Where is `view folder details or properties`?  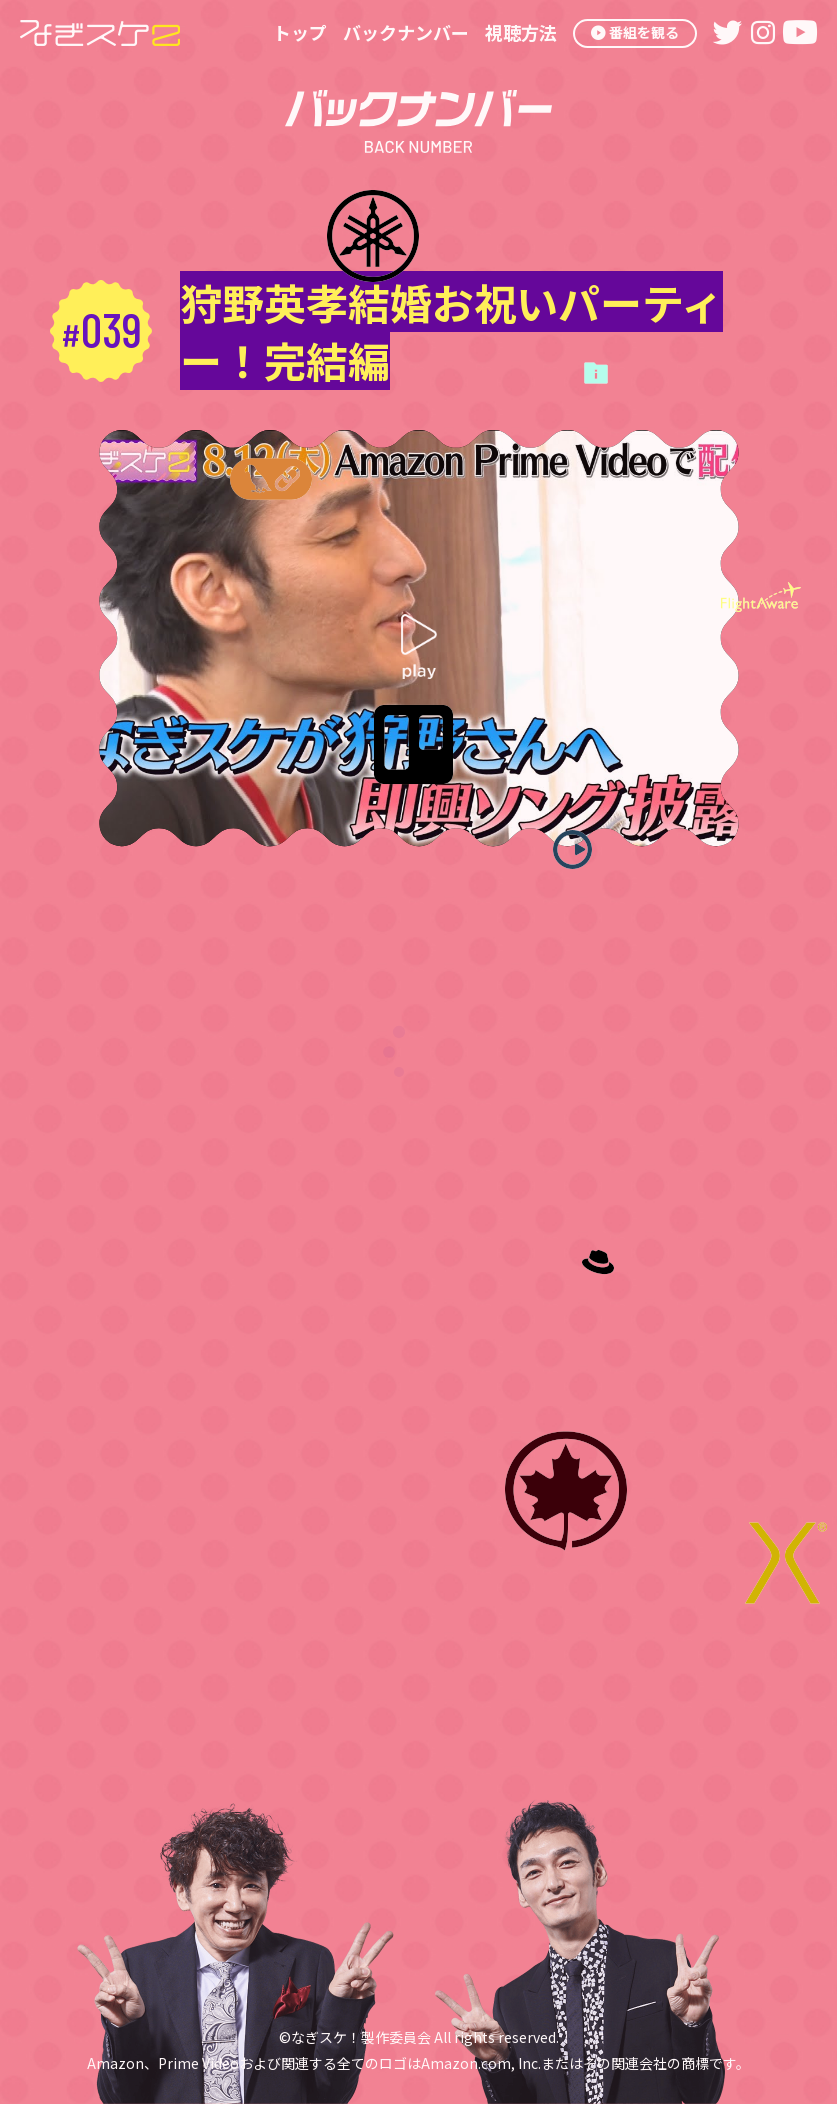
view folder details or properties is located at coordinates (596, 373).